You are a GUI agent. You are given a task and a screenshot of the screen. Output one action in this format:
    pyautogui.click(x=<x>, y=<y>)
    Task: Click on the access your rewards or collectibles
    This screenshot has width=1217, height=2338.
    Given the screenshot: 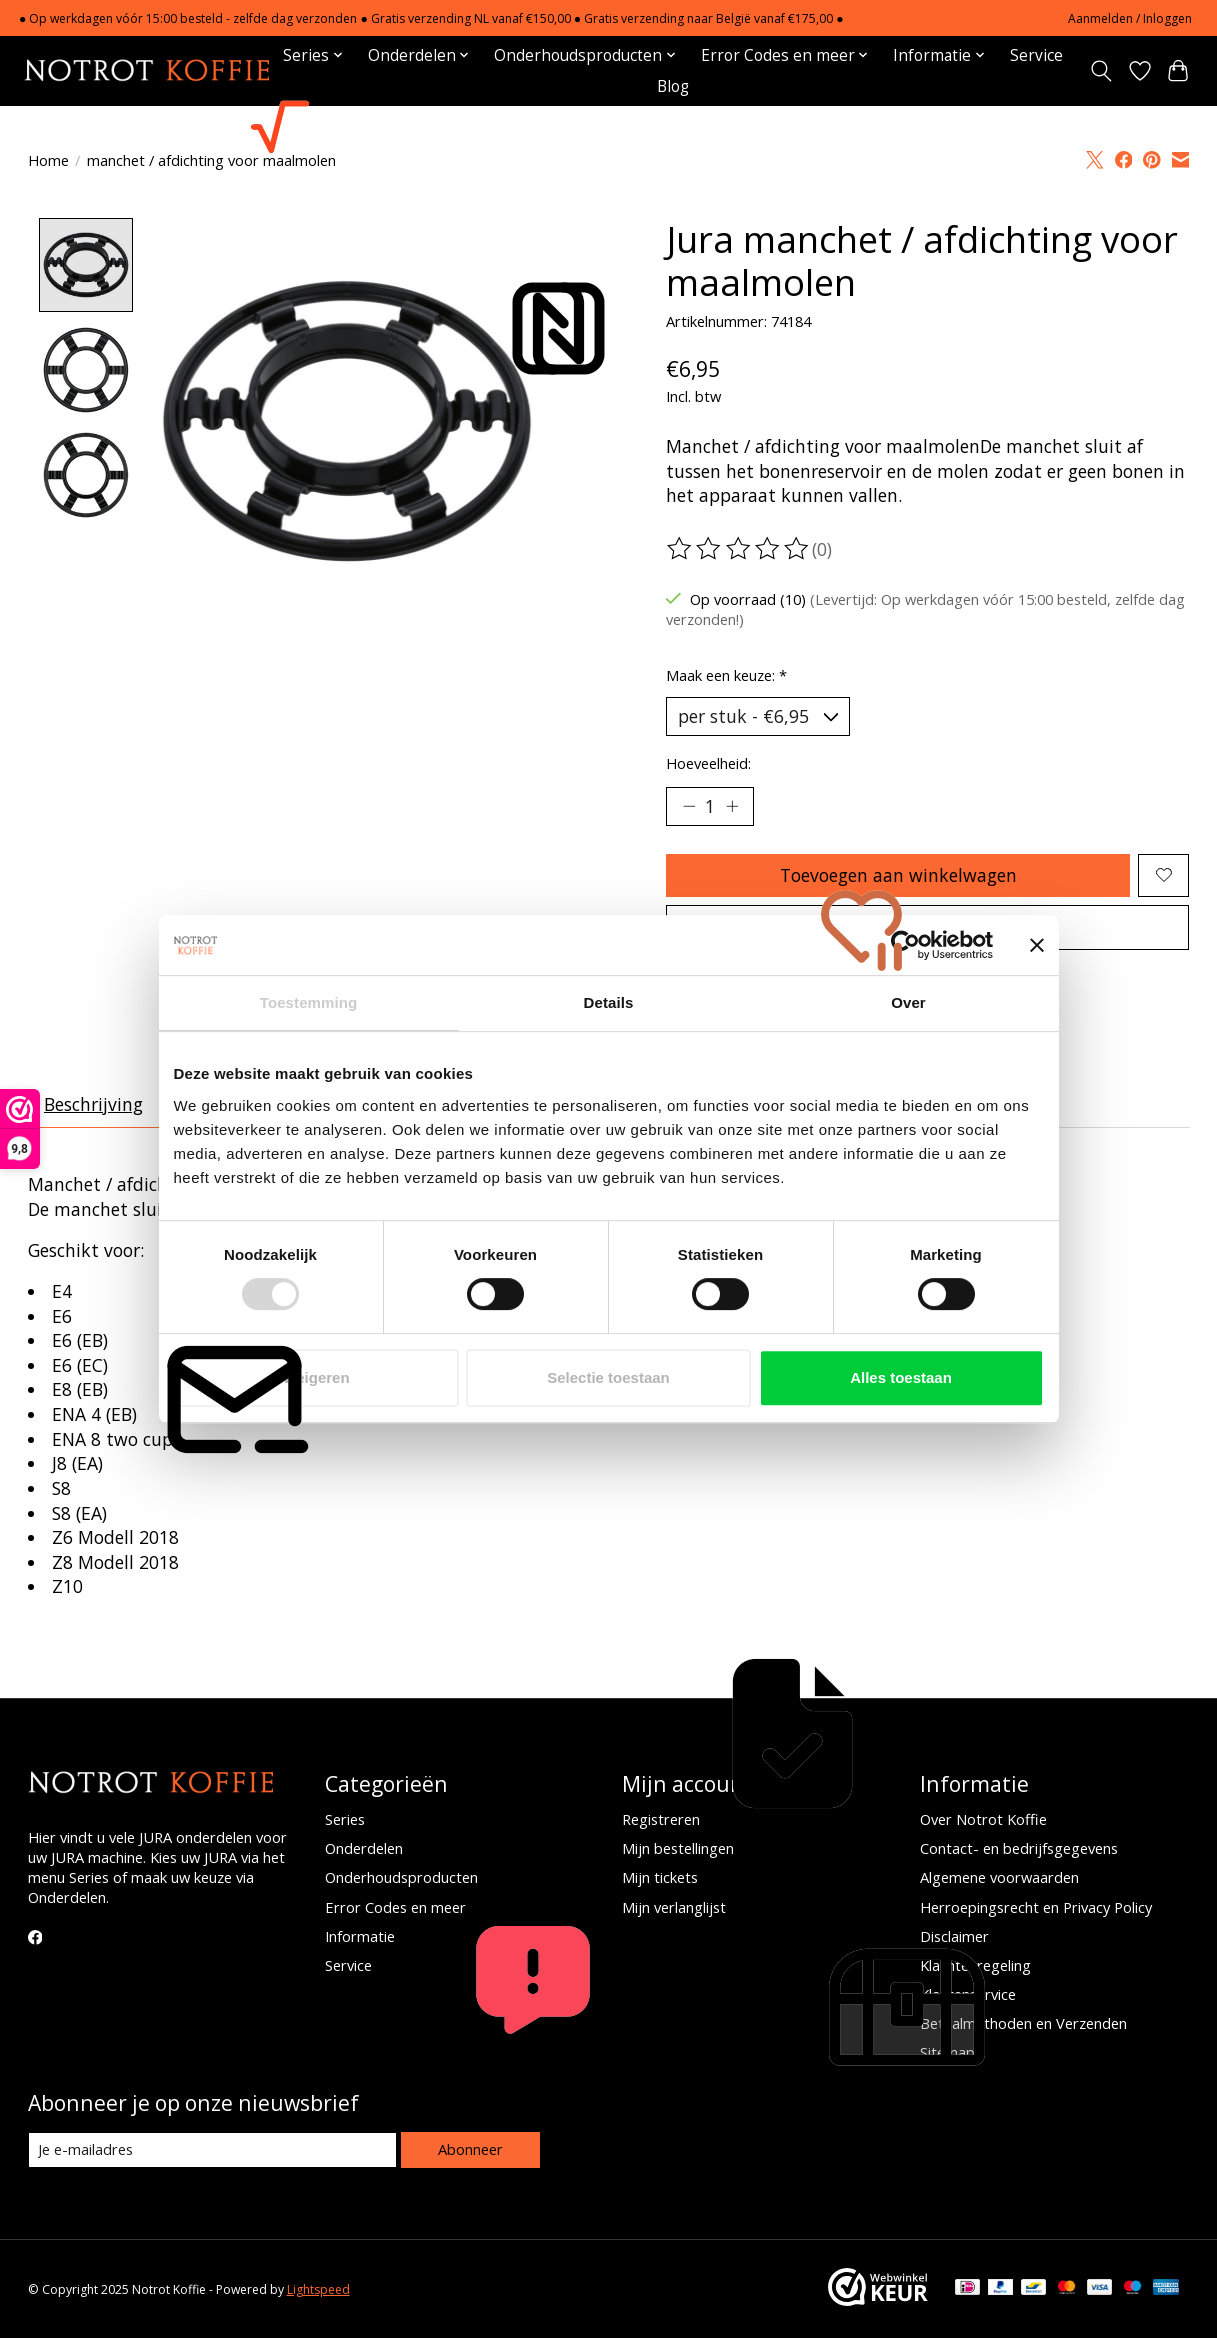 What is the action you would take?
    pyautogui.click(x=907, y=2010)
    